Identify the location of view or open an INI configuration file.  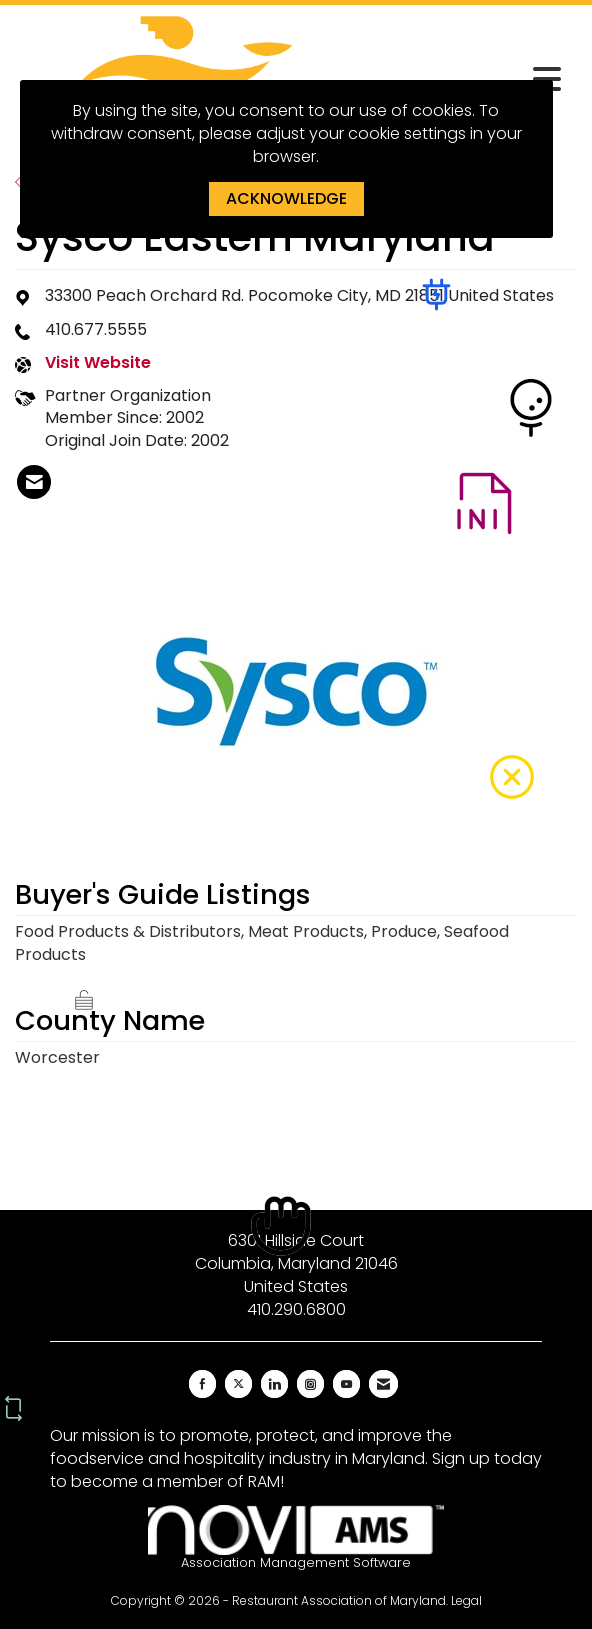
(485, 503).